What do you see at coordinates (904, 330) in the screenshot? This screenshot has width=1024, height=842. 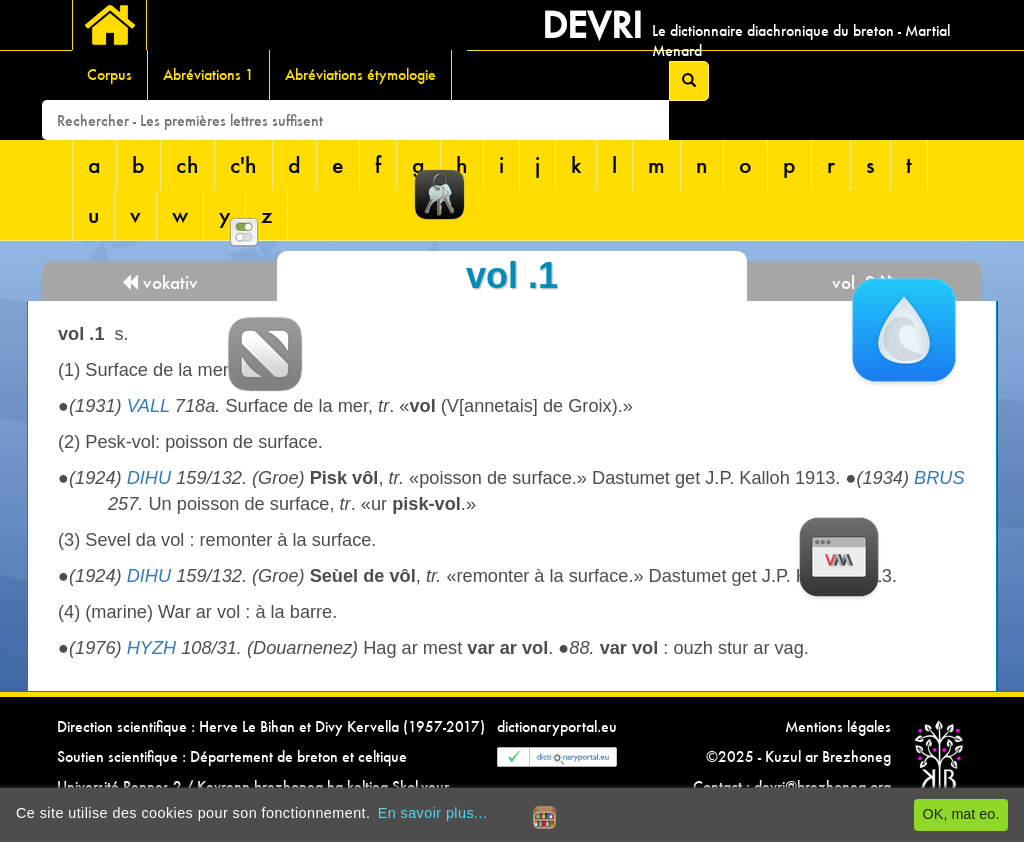 I see `open deluge torrent client` at bounding box center [904, 330].